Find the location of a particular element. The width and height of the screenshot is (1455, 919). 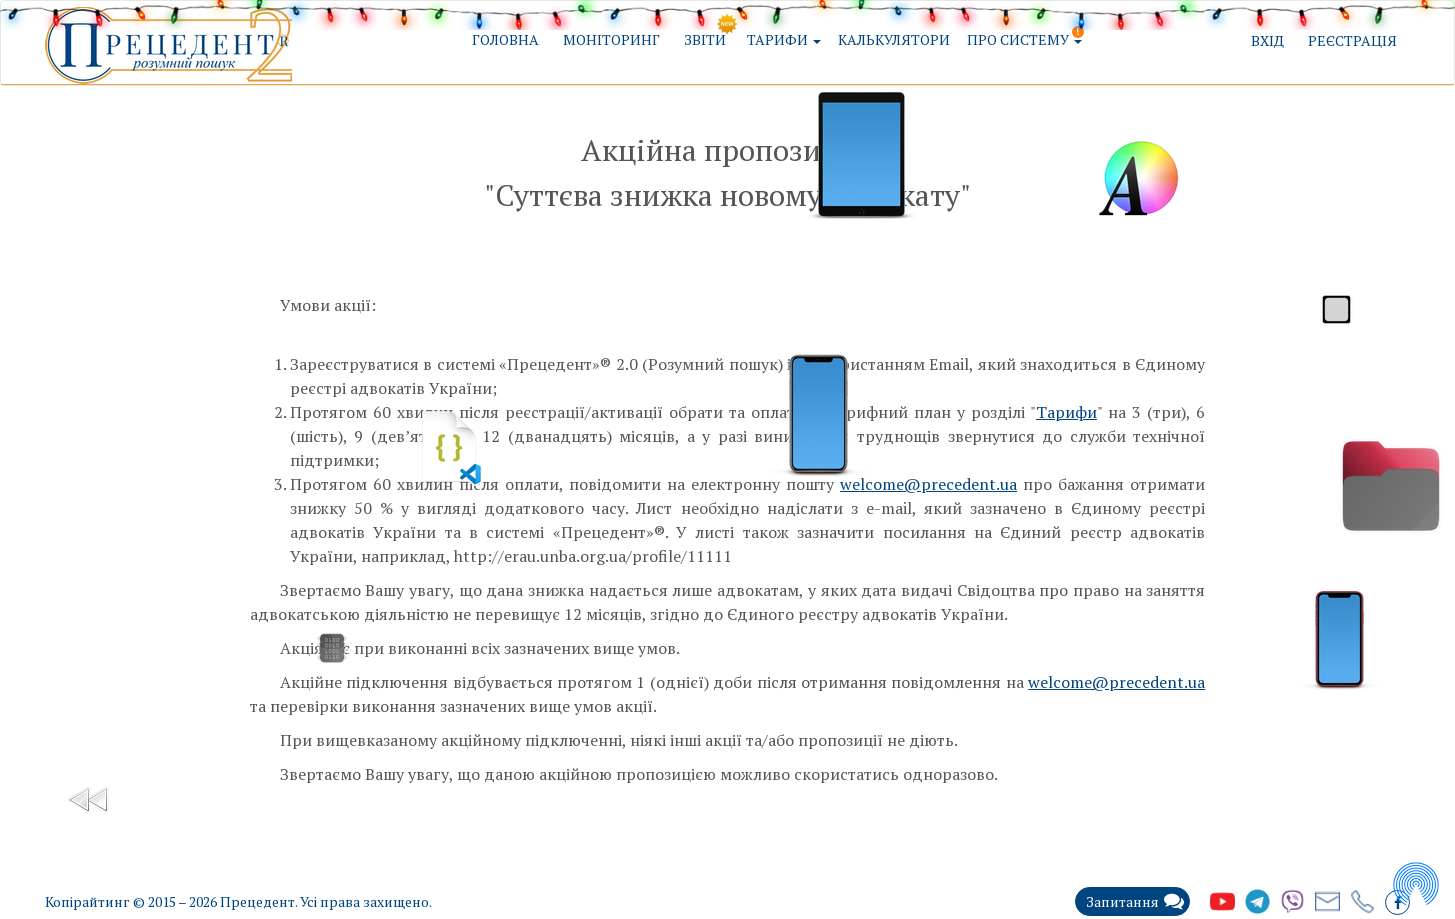

open or edit a JSON file in Visual Studio Code is located at coordinates (449, 448).